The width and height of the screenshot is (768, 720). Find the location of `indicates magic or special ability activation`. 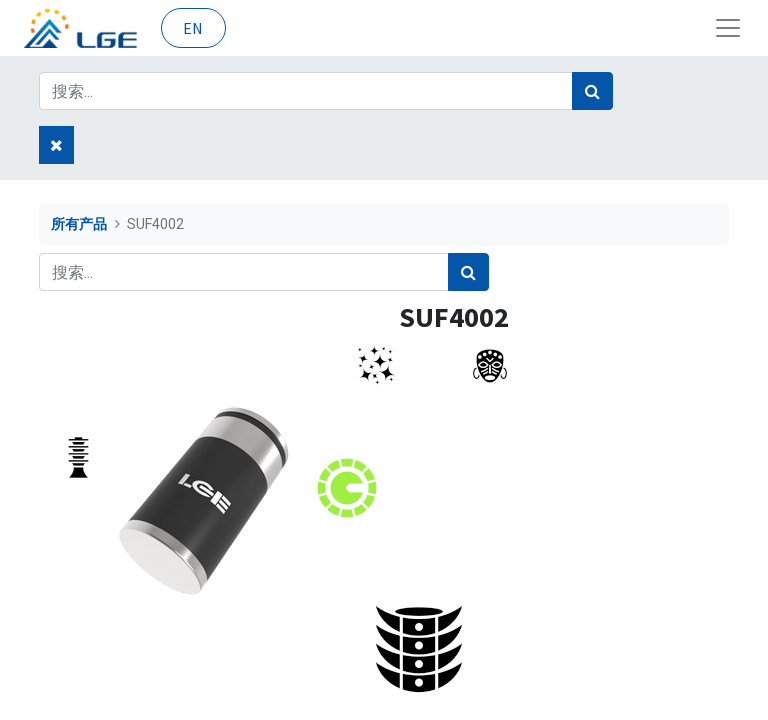

indicates magic or special ability activation is located at coordinates (376, 365).